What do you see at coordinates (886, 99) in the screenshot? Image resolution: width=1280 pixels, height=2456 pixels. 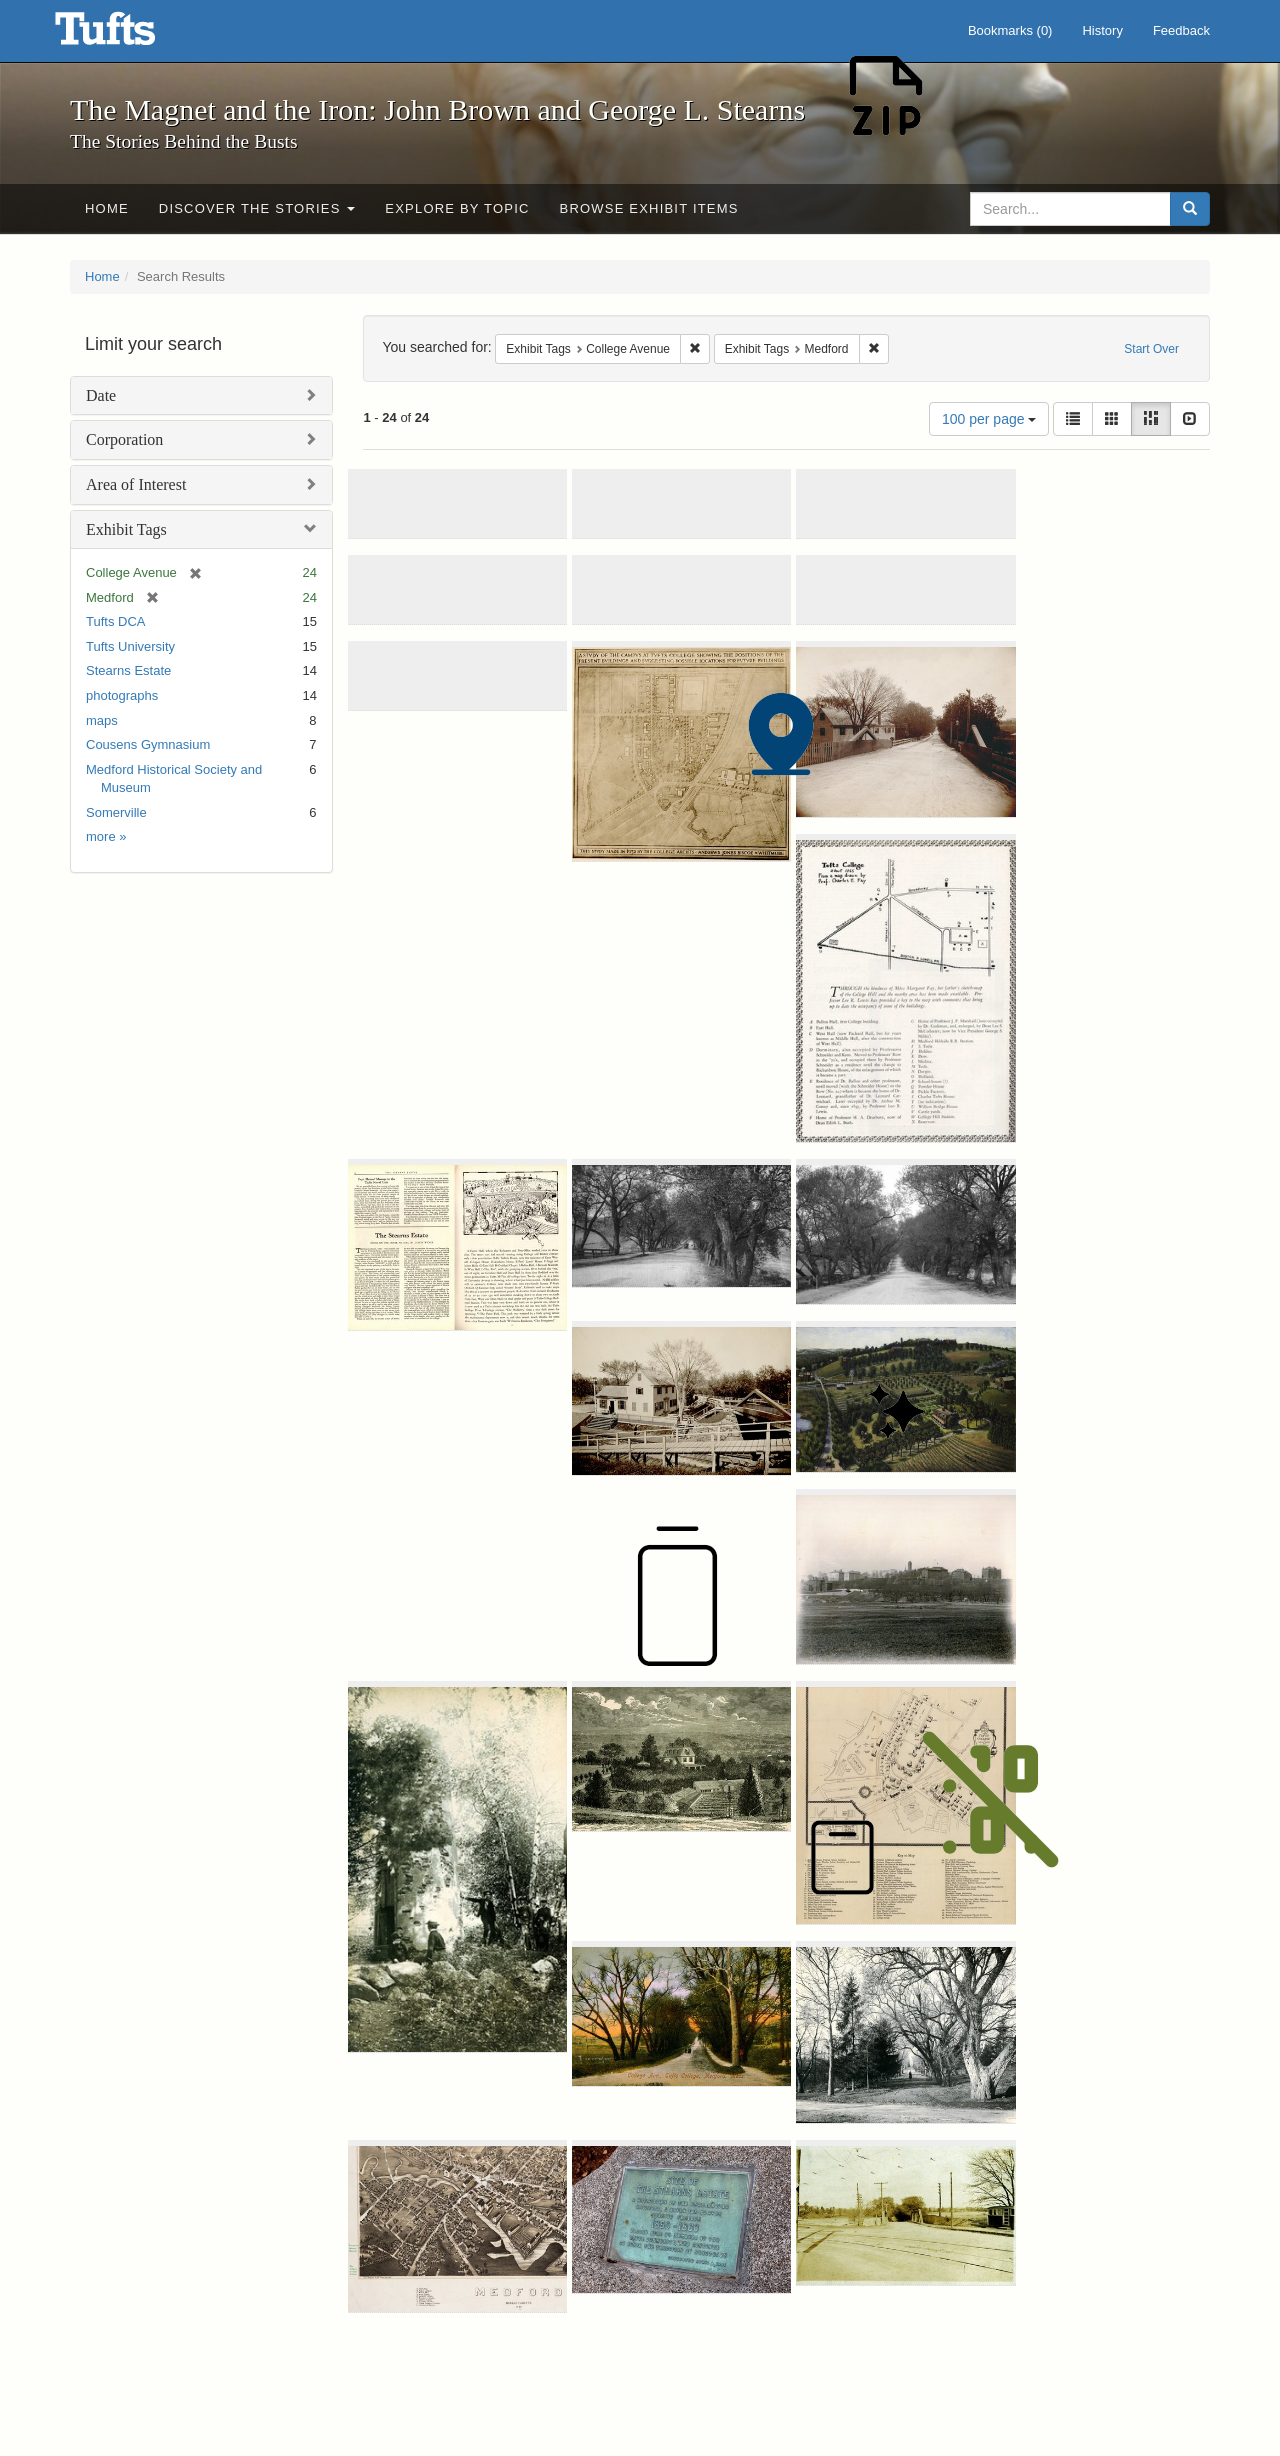 I see `compress files into a zip archive` at bounding box center [886, 99].